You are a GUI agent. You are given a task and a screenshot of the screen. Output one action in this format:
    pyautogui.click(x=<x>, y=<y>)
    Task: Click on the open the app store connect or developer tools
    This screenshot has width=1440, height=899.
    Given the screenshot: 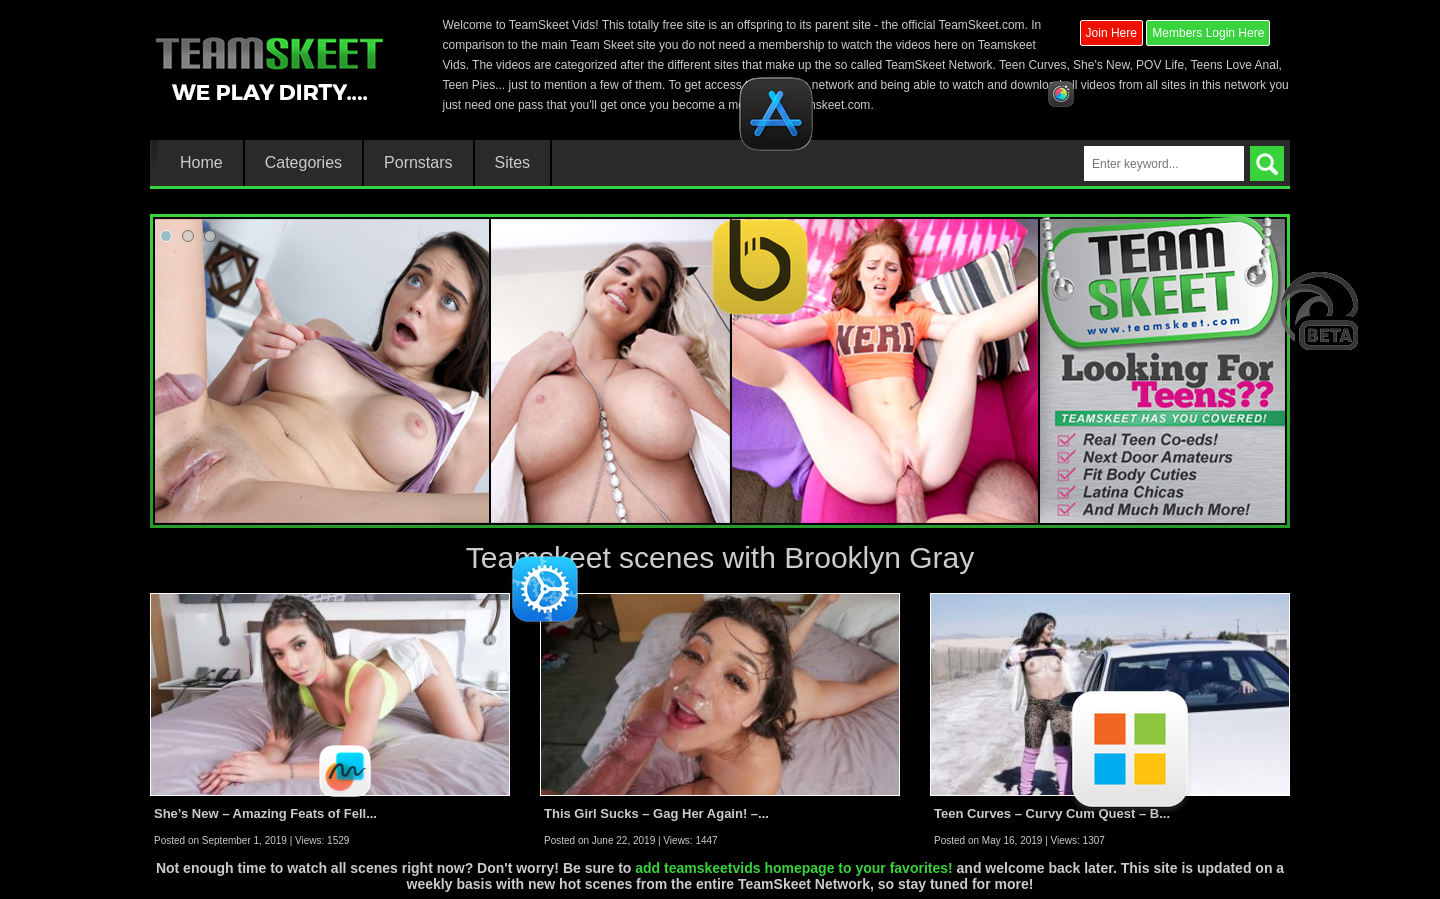 What is the action you would take?
    pyautogui.click(x=776, y=114)
    